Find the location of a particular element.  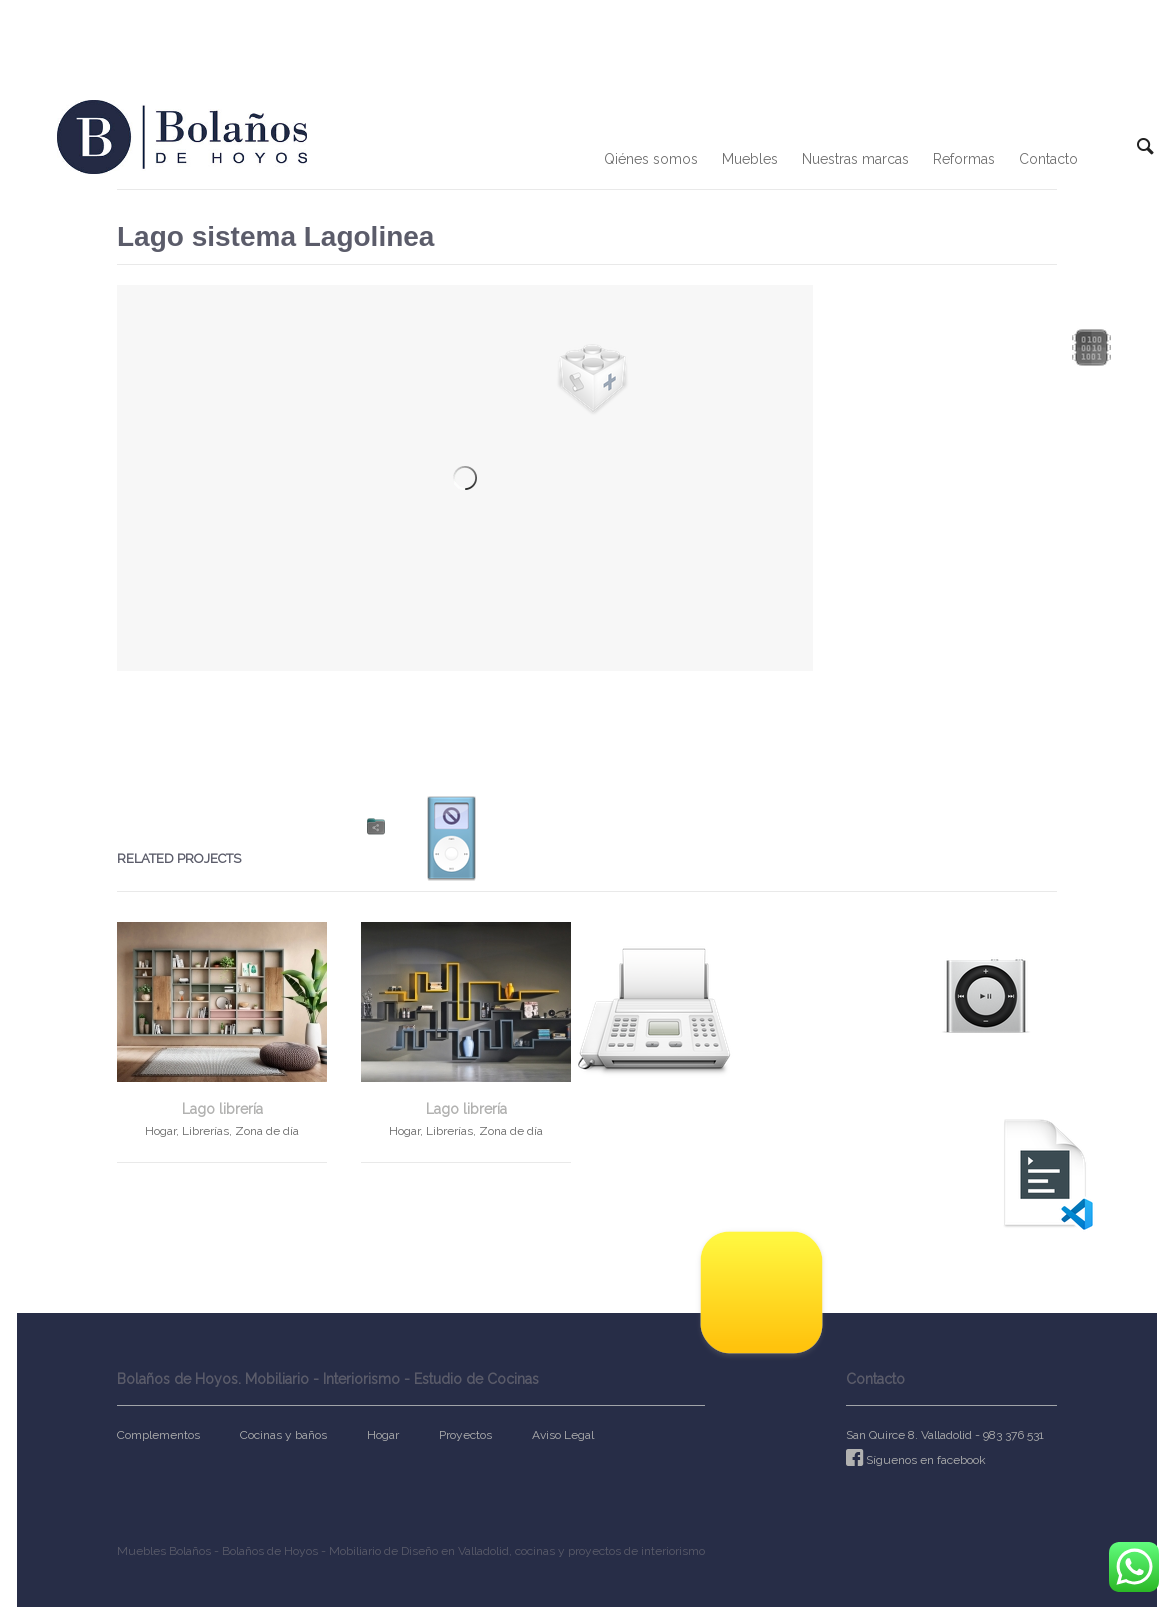

firmware file type indicator is located at coordinates (1091, 347).